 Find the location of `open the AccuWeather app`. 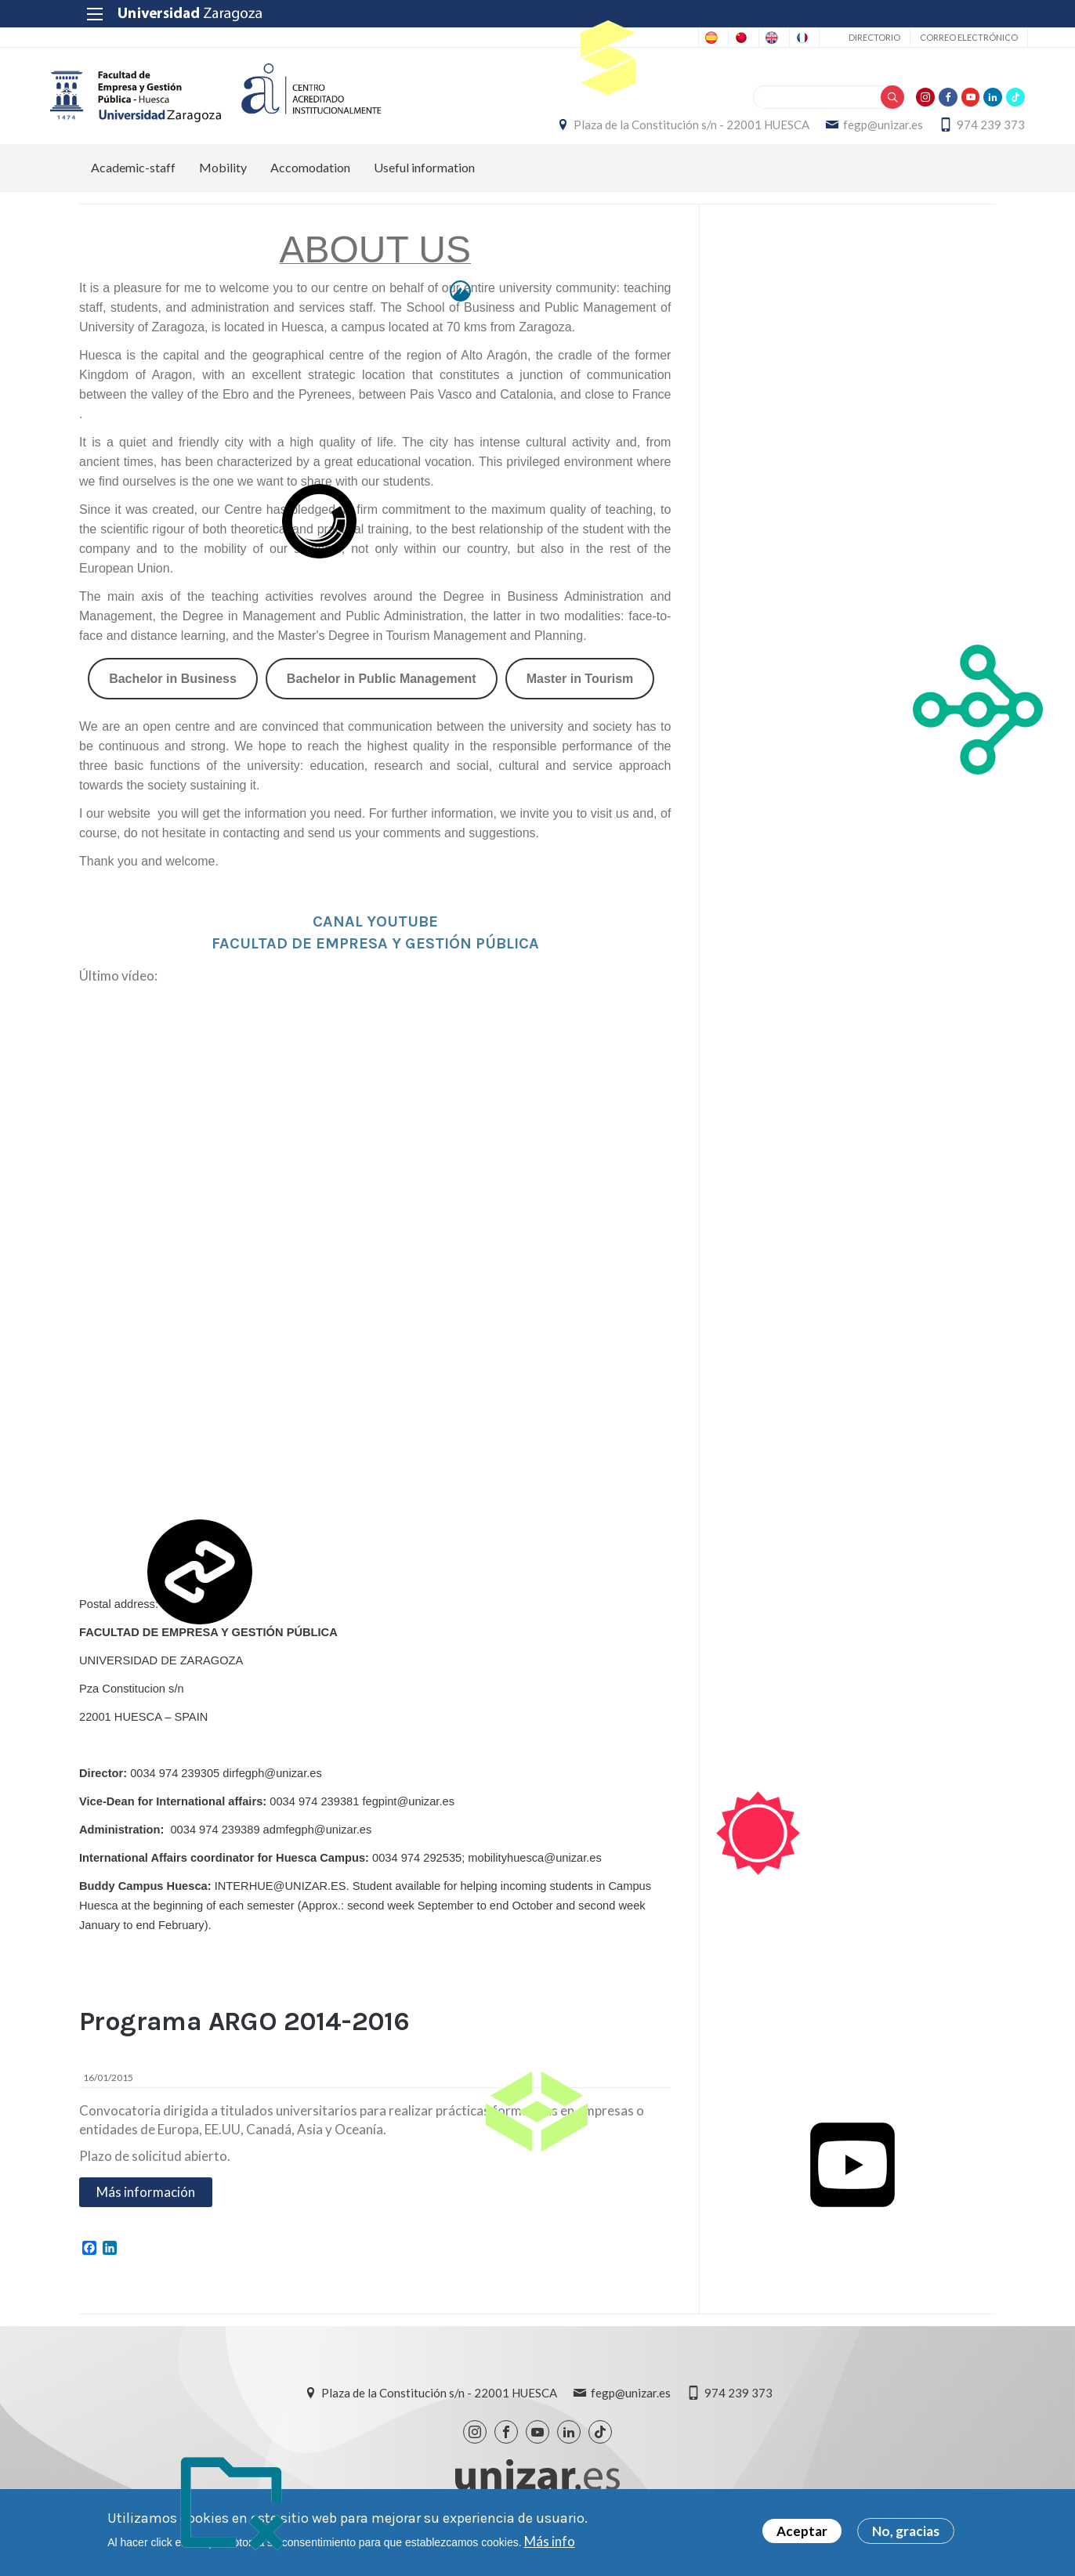

open the AccuWeather app is located at coordinates (758, 1833).